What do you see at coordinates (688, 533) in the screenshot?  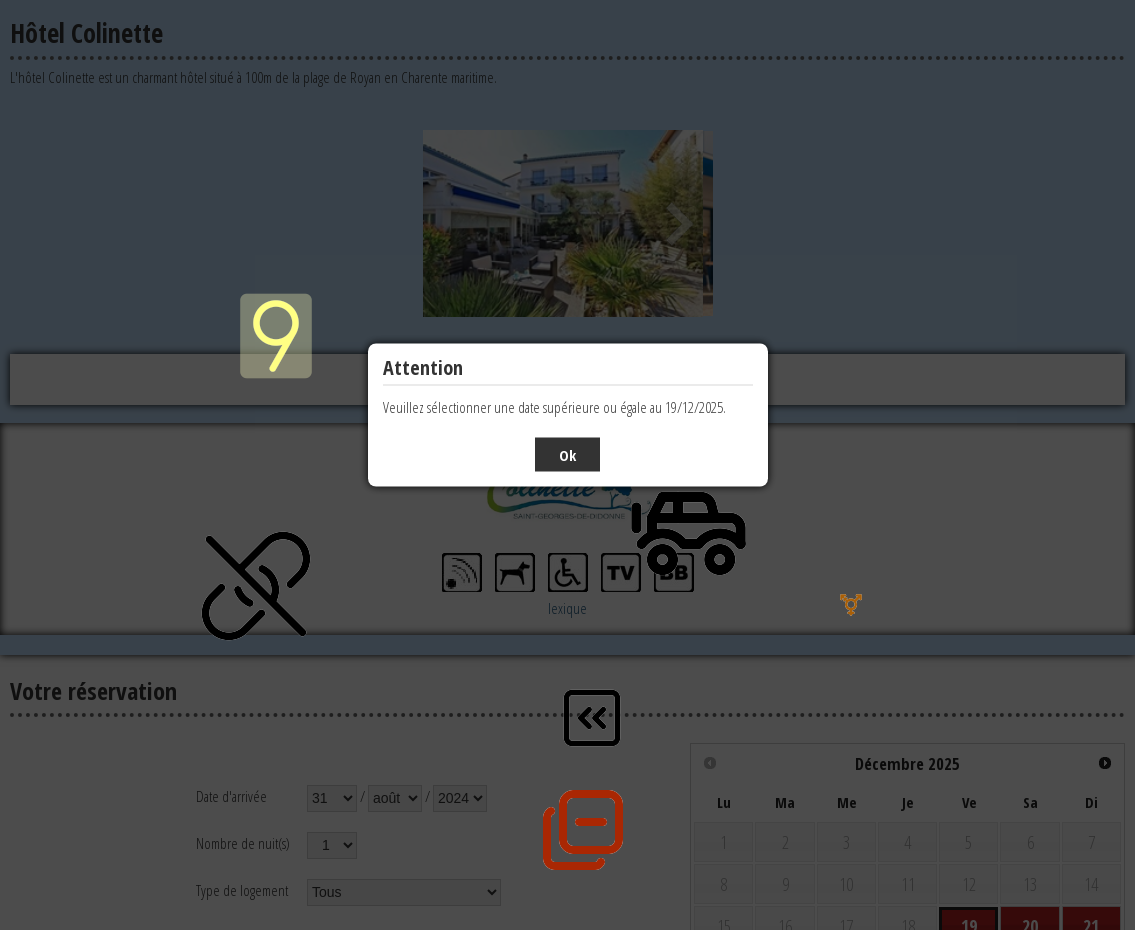 I see `select SUV as vehicle type` at bounding box center [688, 533].